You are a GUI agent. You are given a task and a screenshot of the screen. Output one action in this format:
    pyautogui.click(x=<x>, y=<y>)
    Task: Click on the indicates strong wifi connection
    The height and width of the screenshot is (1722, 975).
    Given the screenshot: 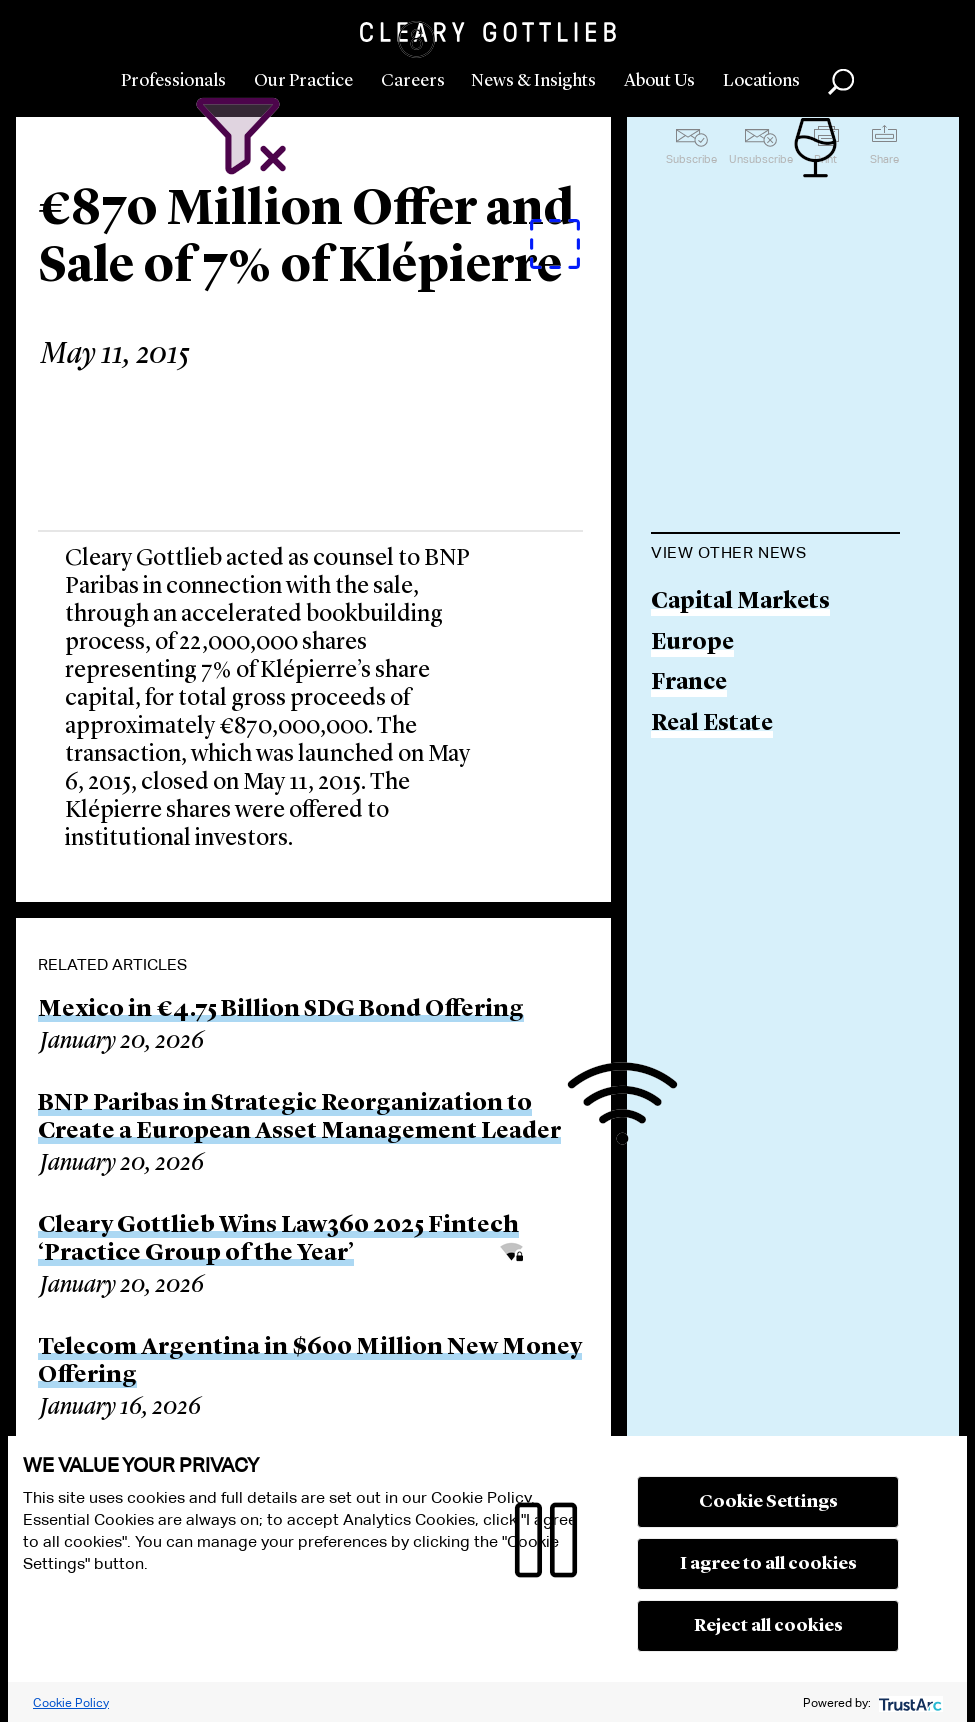 What is the action you would take?
    pyautogui.click(x=622, y=1101)
    